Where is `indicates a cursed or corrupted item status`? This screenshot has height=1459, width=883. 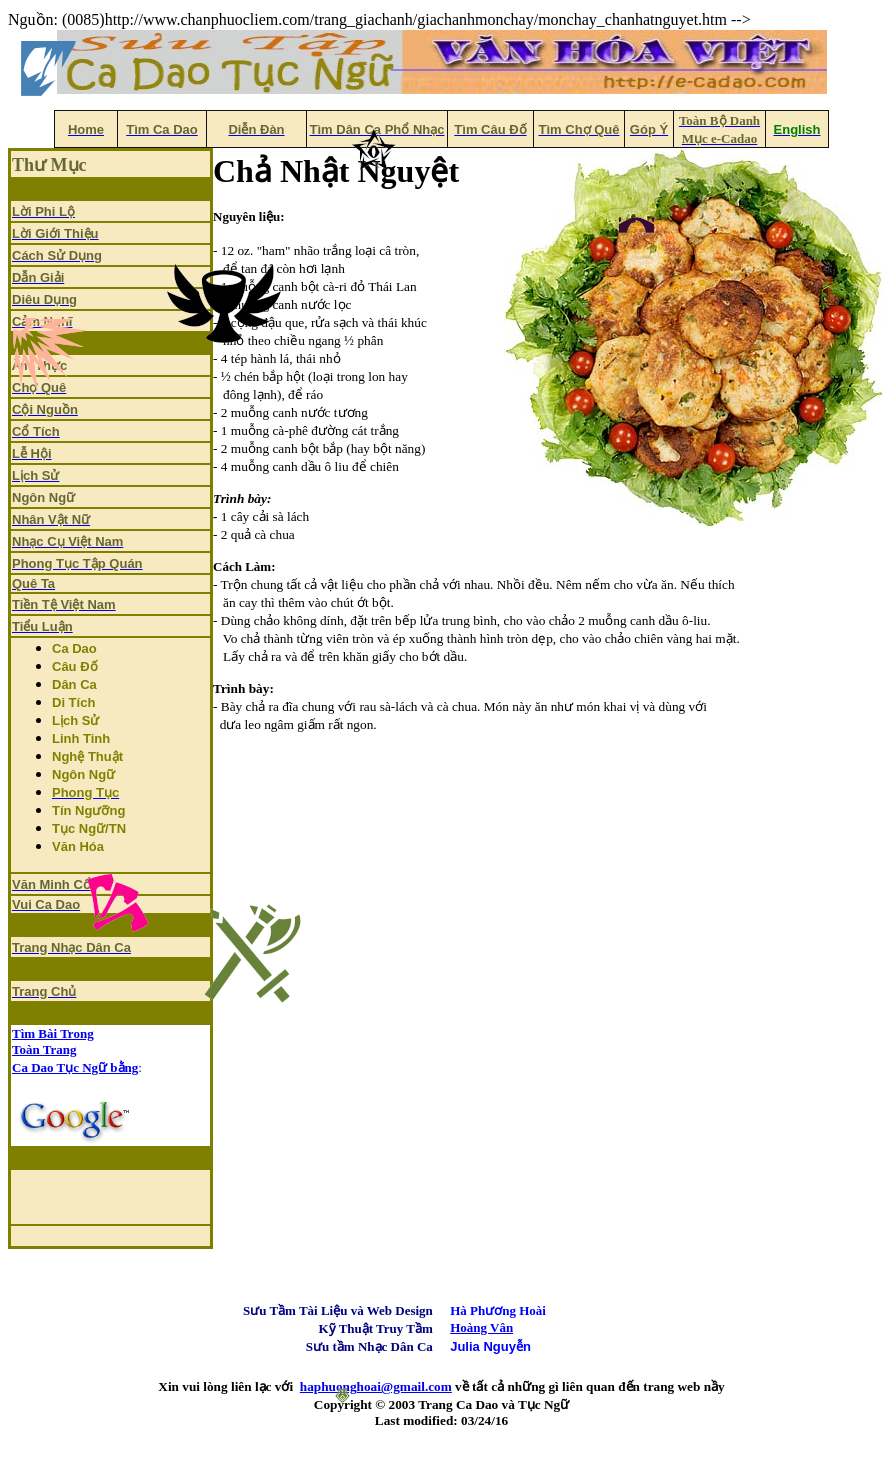 indicates a cursed or corrupted item status is located at coordinates (373, 150).